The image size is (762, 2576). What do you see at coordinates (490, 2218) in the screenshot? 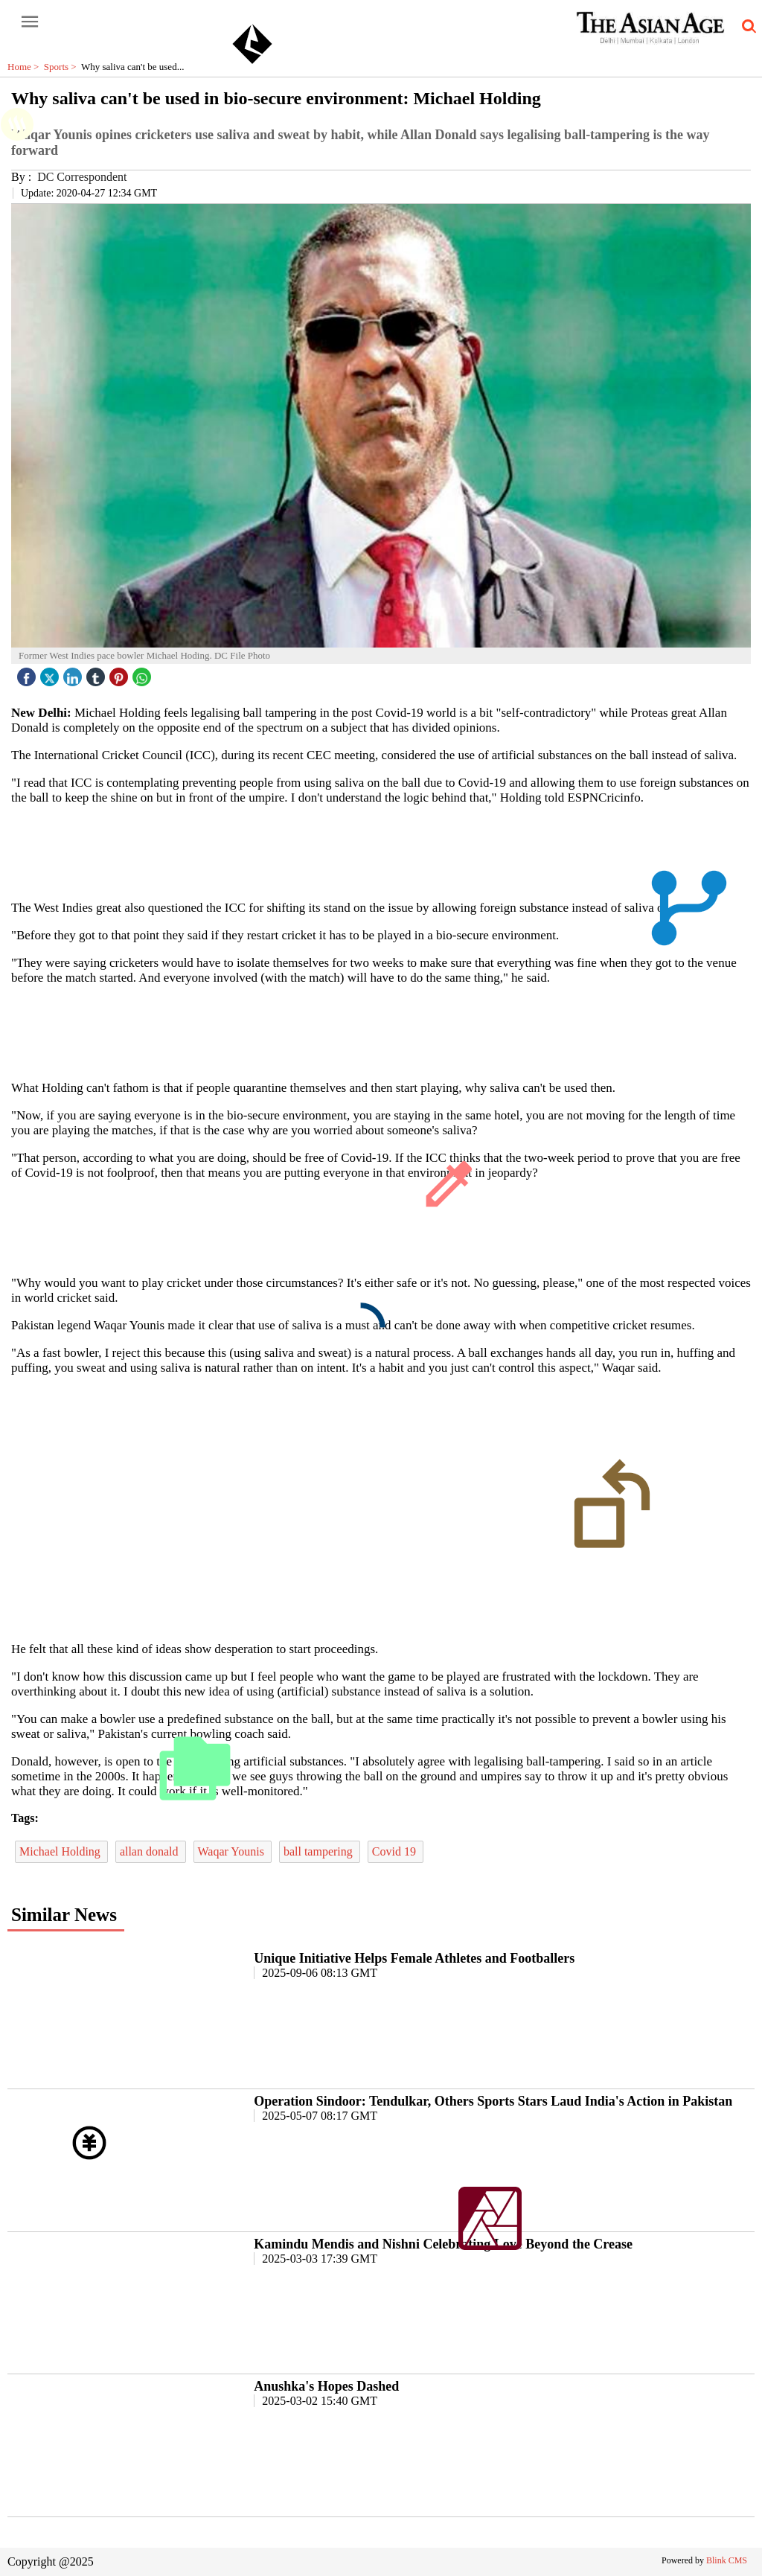
I see `open Affinity Photo application` at bounding box center [490, 2218].